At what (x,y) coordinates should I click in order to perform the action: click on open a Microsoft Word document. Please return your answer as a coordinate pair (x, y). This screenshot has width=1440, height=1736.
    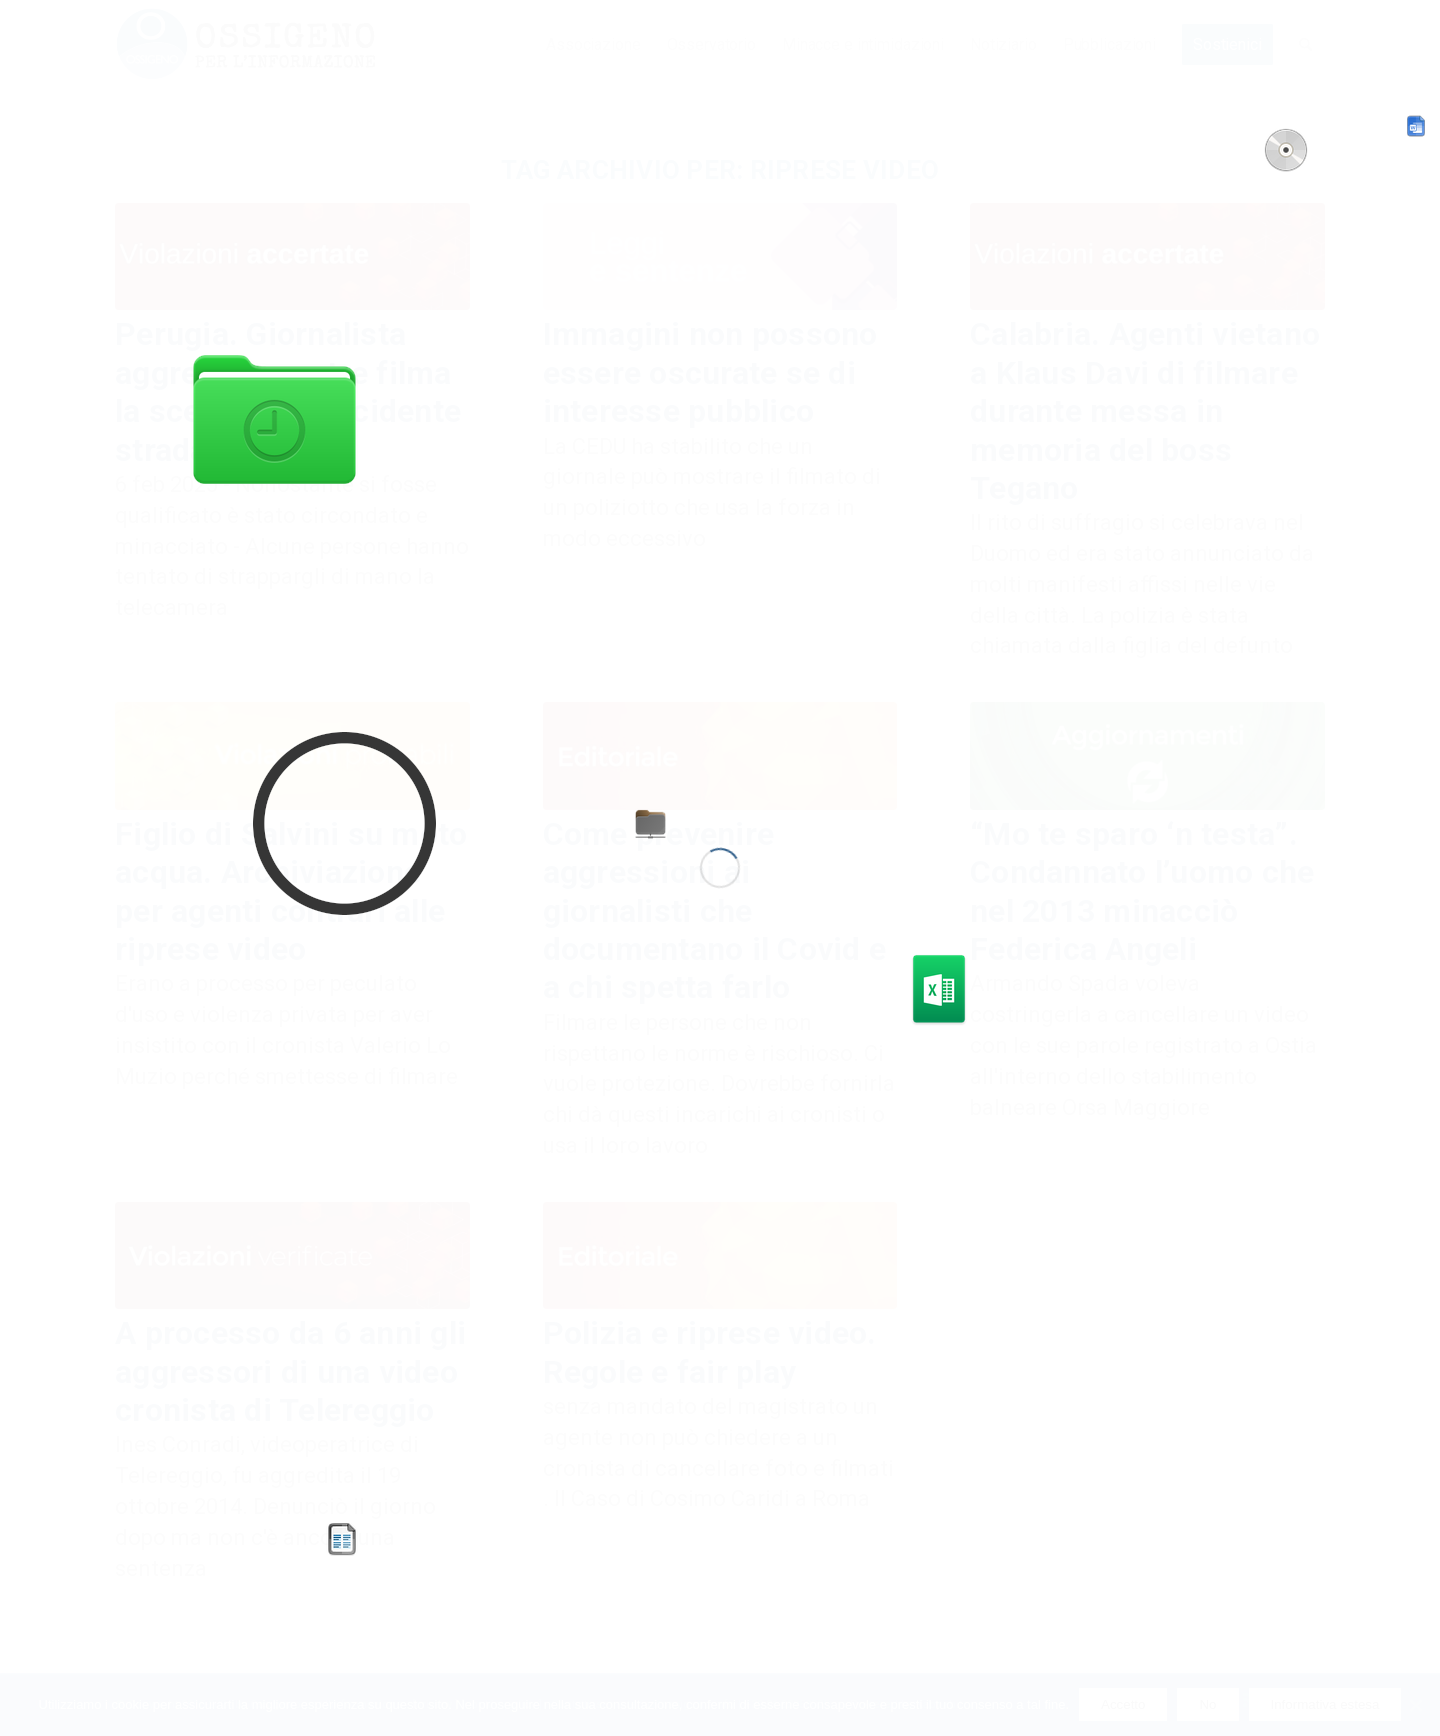
    Looking at the image, I should click on (1416, 126).